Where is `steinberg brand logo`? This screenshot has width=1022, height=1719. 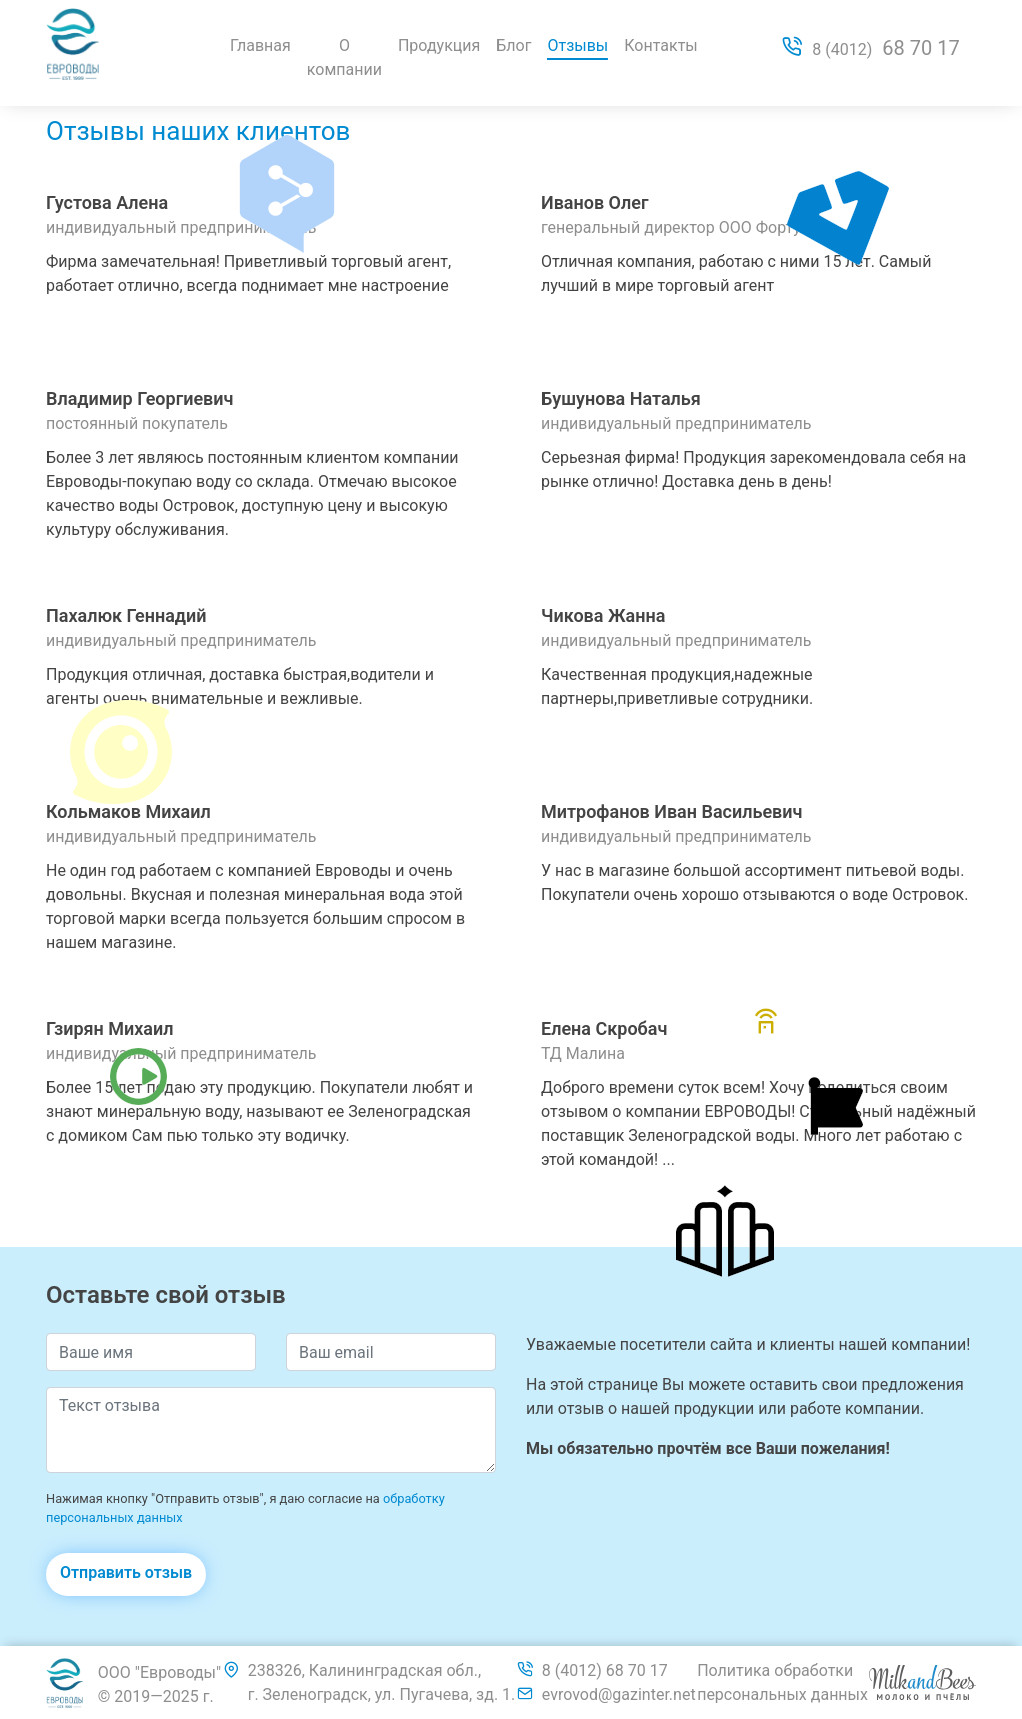
steinberg brand logo is located at coordinates (138, 1076).